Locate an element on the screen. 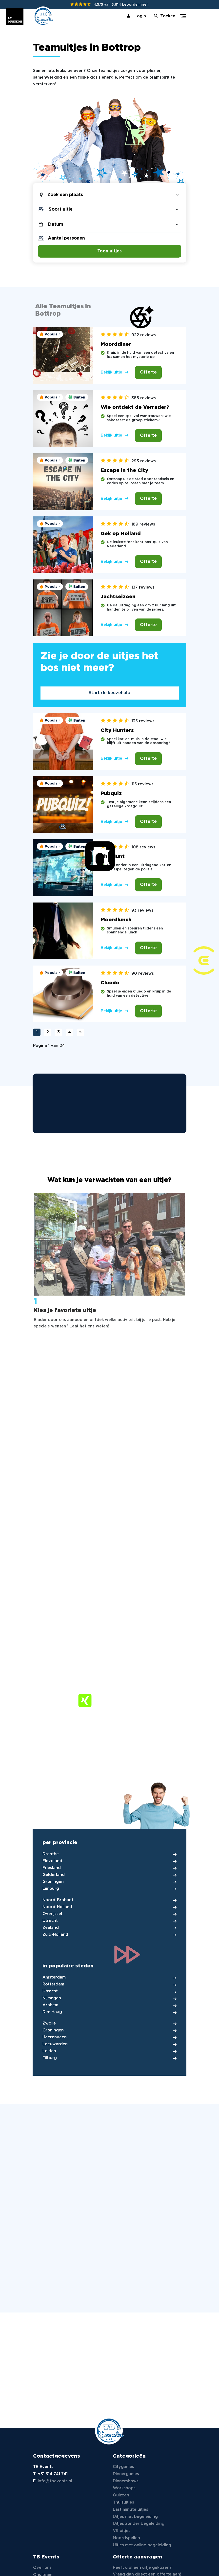  open AI Dungeon app is located at coordinates (15, 17).